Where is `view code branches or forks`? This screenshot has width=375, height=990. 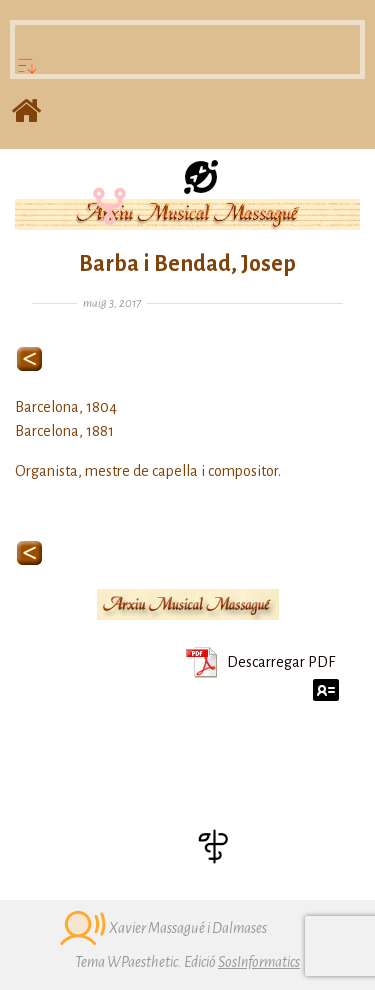
view code branches or forks is located at coordinates (109, 206).